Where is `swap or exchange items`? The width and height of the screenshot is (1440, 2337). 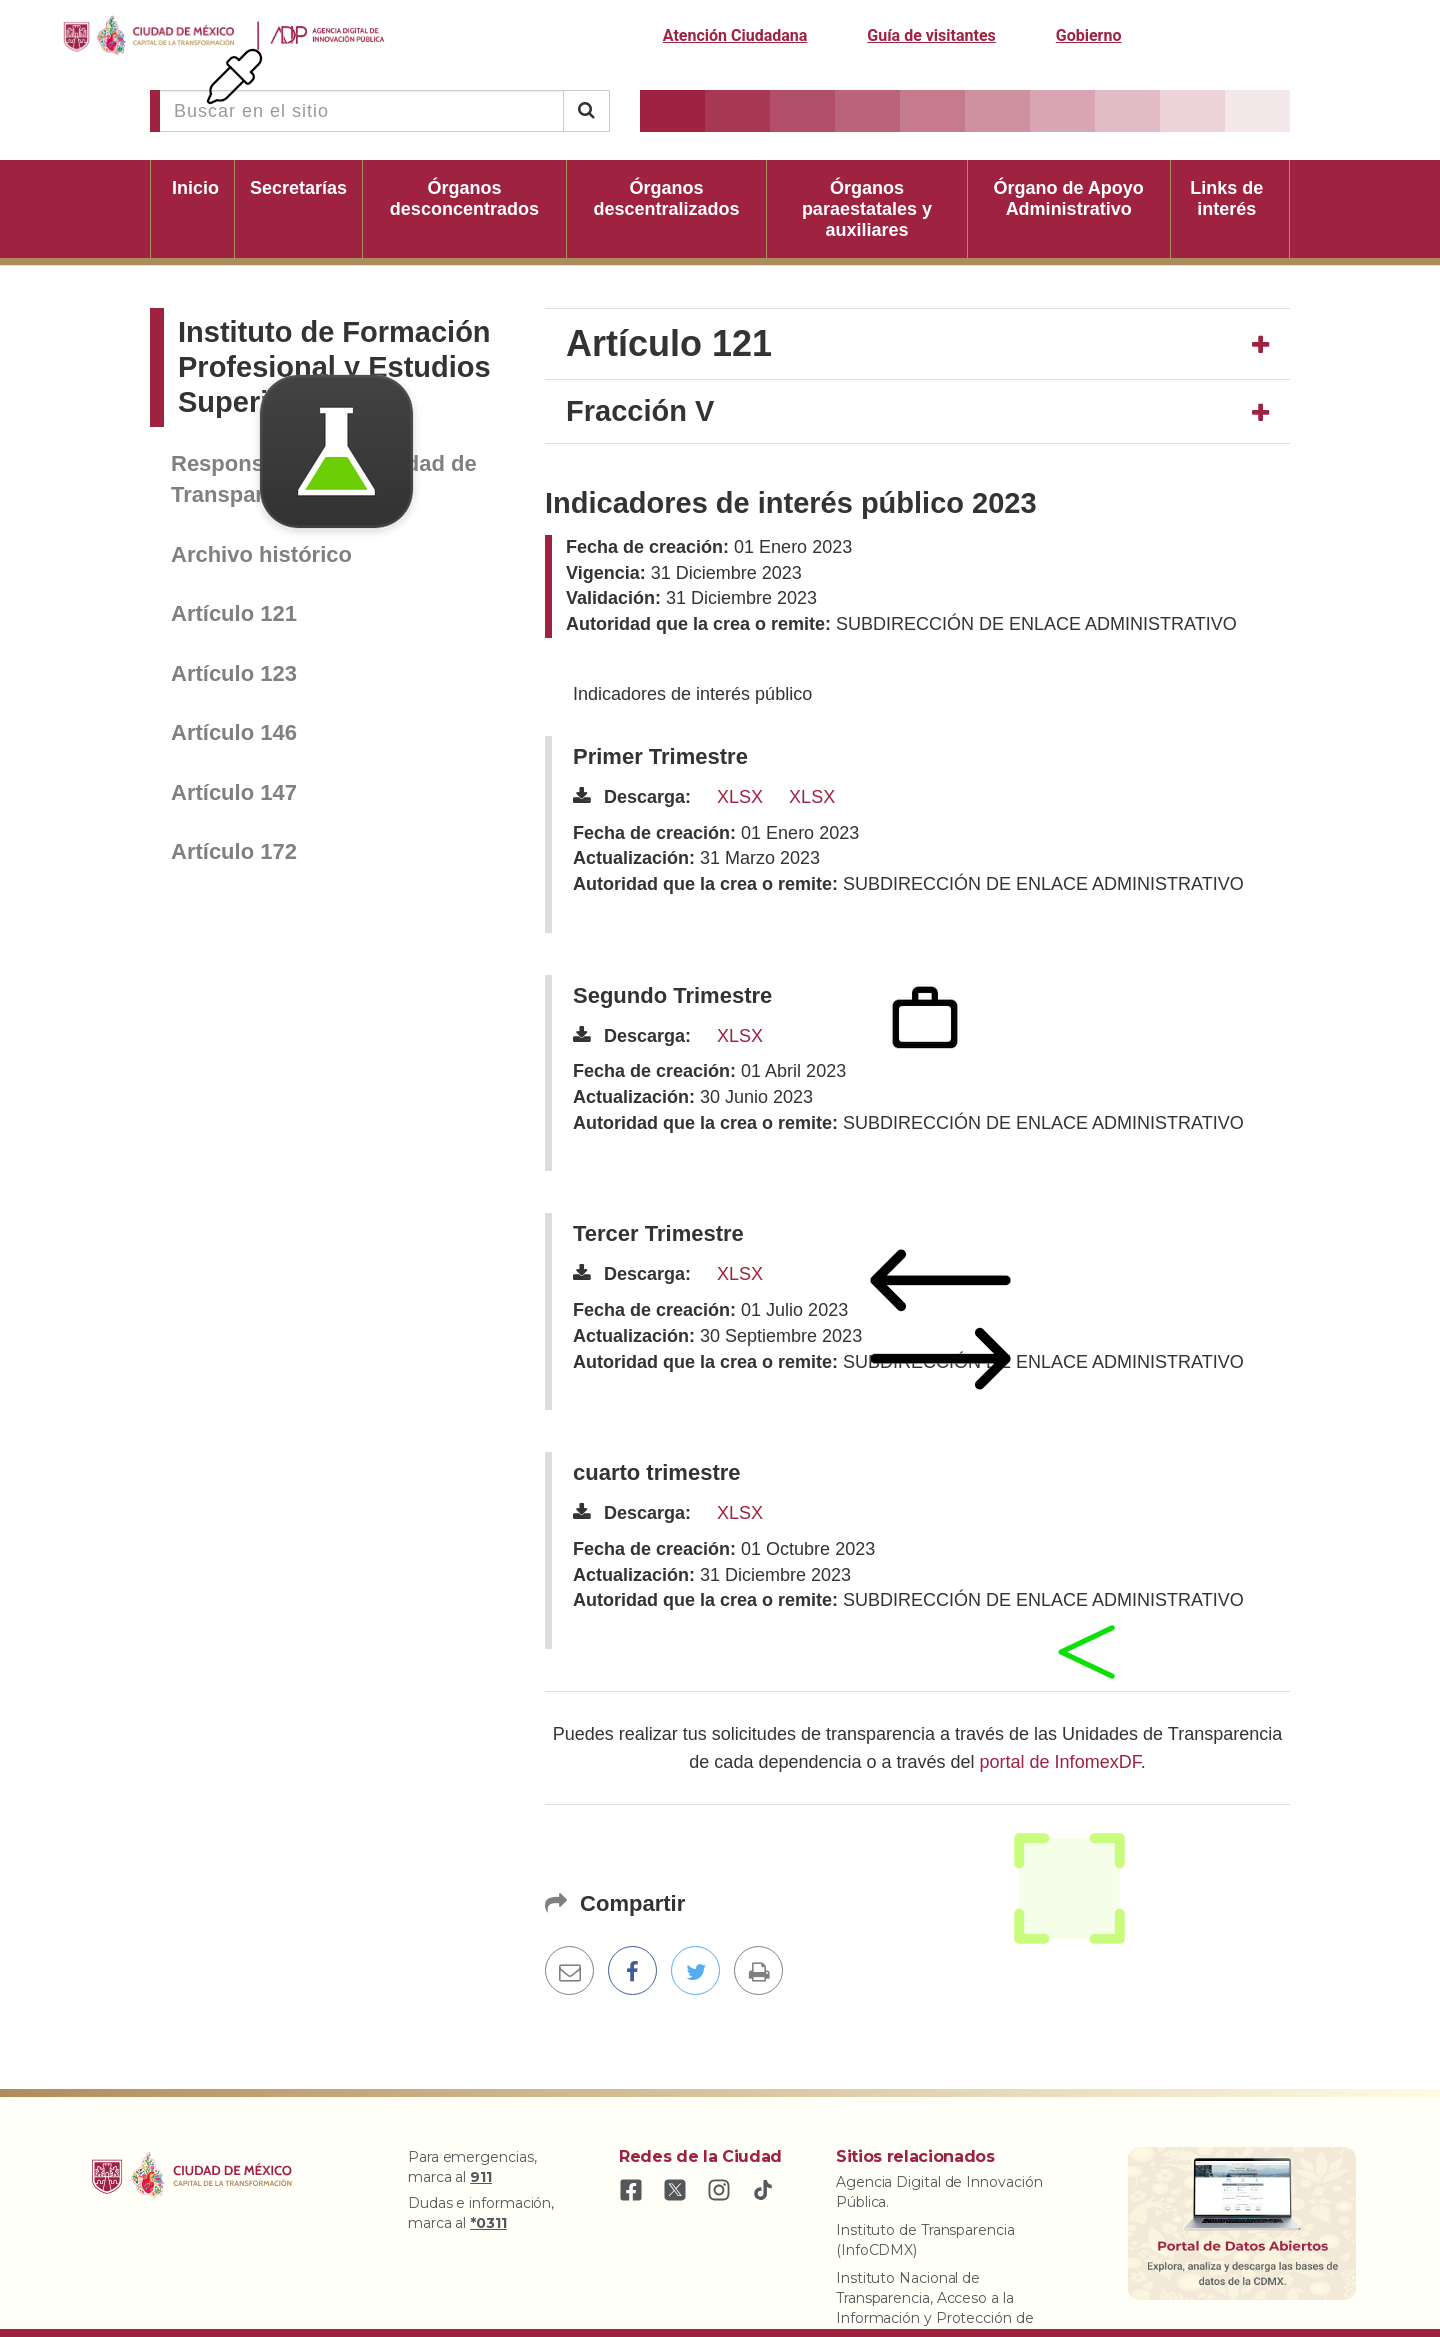
swap or exchange items is located at coordinates (940, 1319).